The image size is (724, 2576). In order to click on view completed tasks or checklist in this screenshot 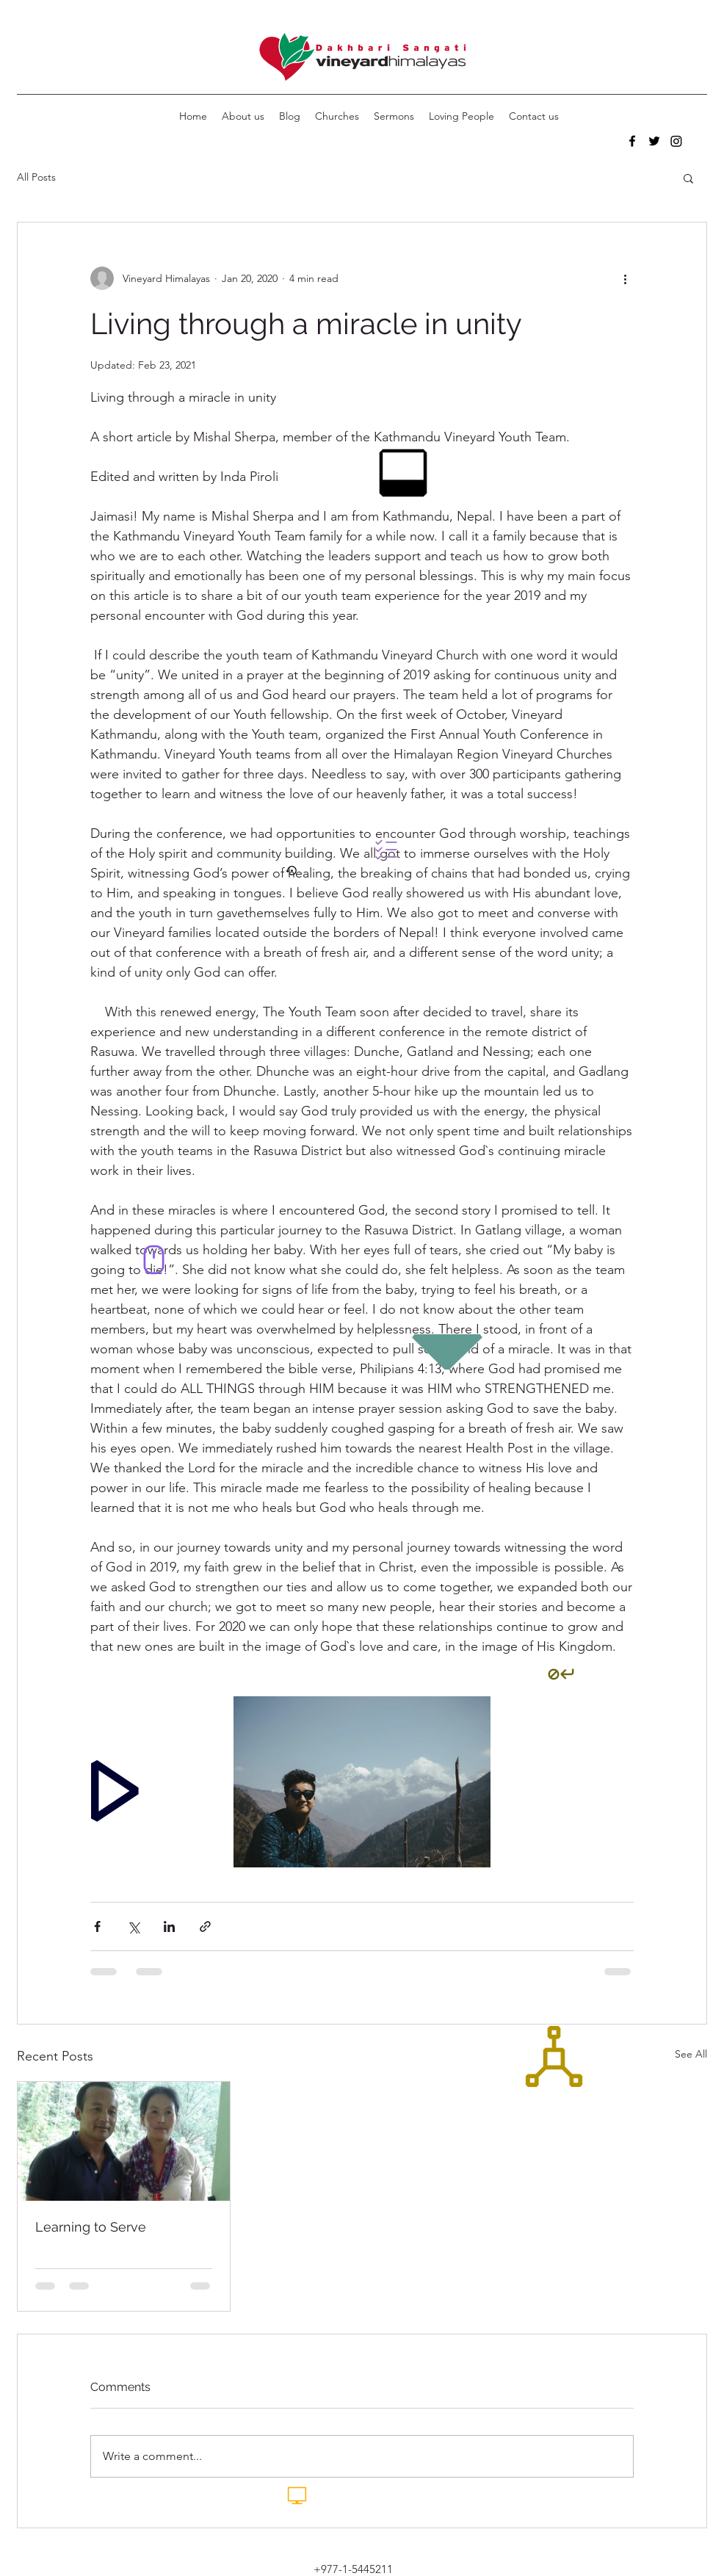, I will do `click(386, 850)`.